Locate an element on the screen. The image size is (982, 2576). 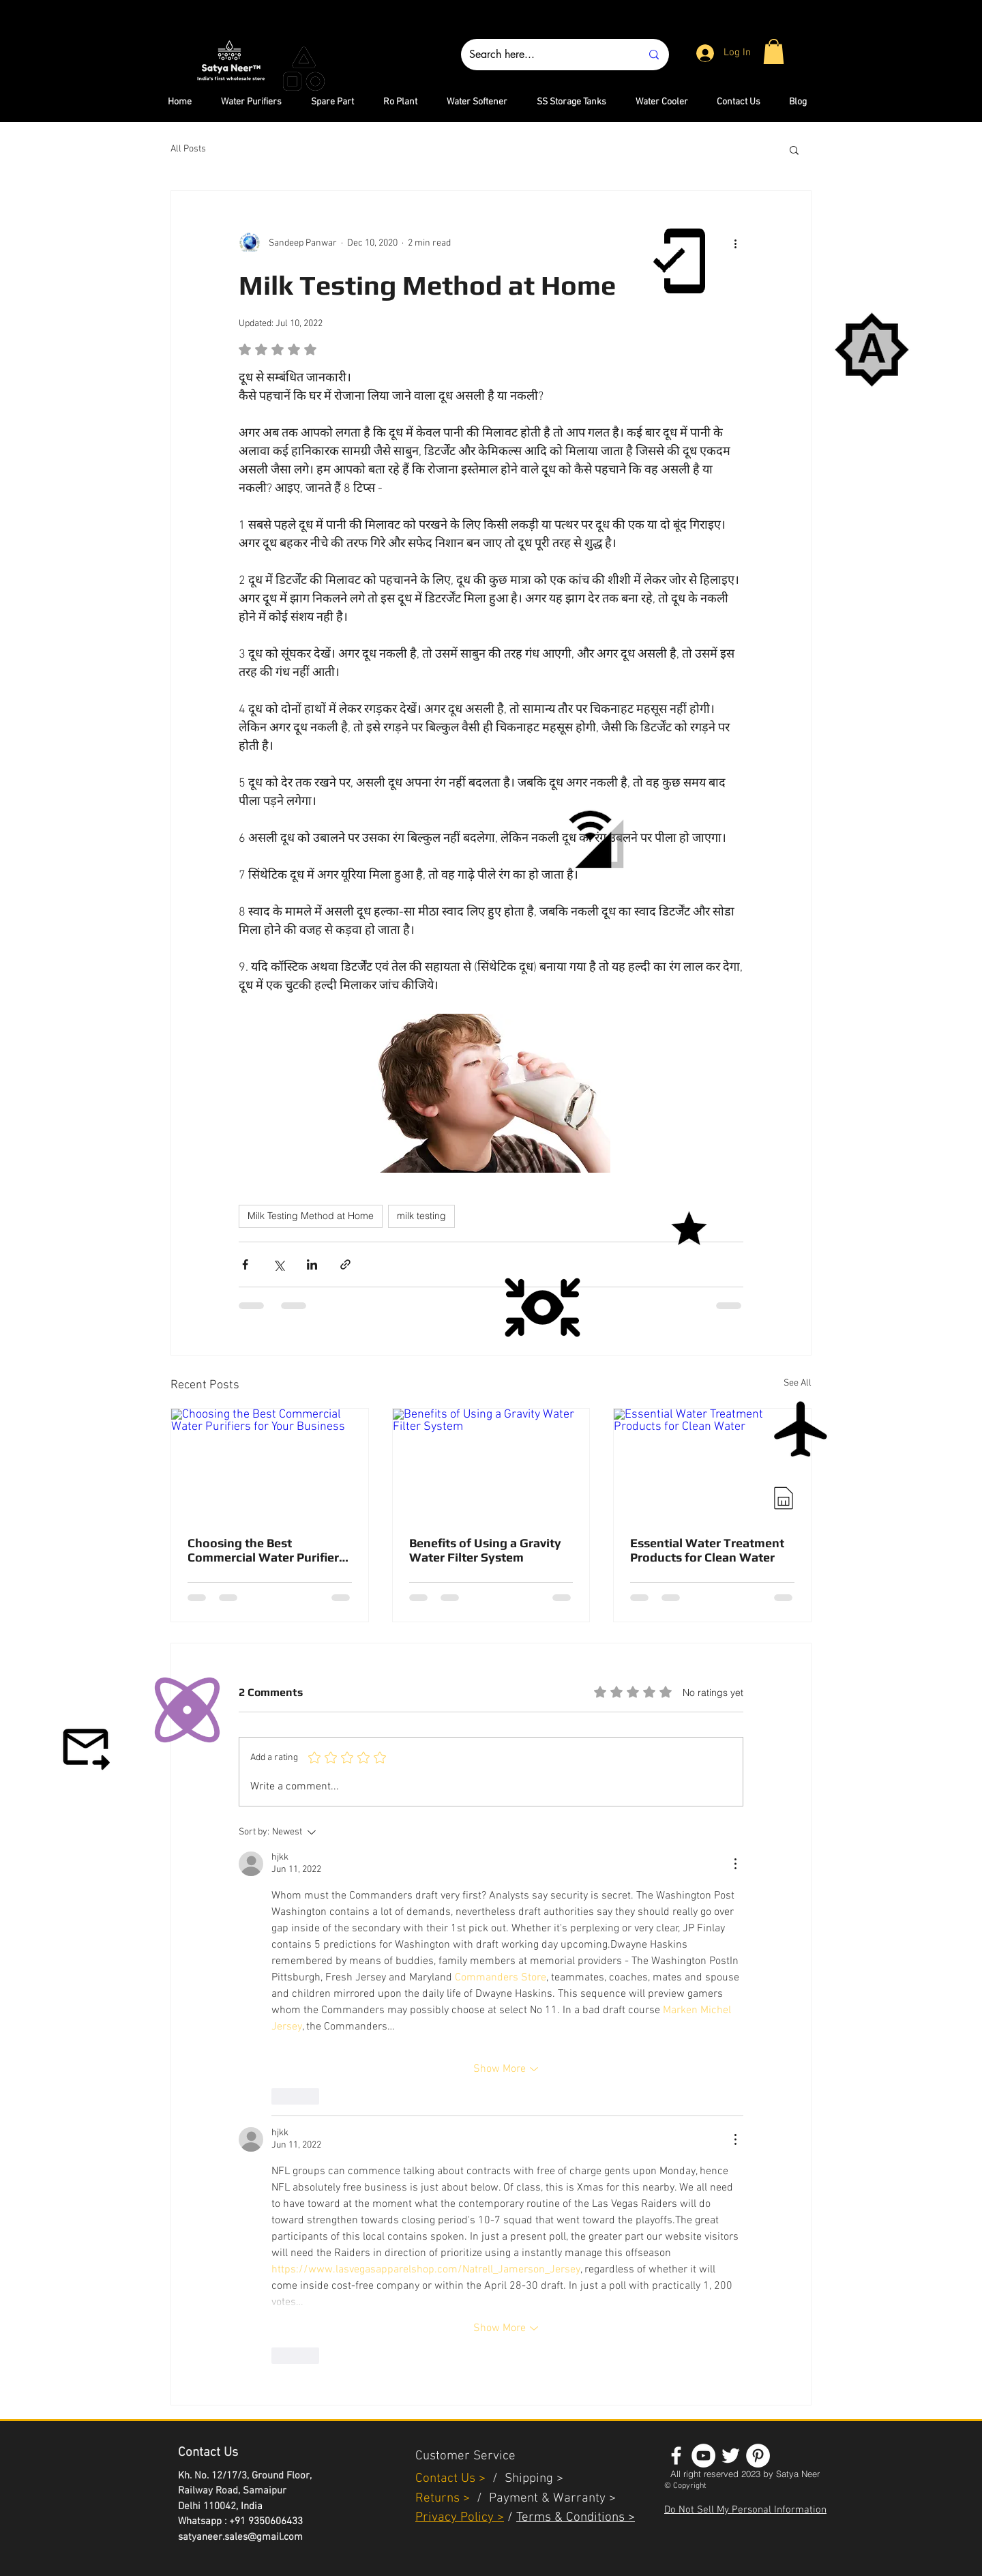
add item to favorites is located at coordinates (689, 1229).